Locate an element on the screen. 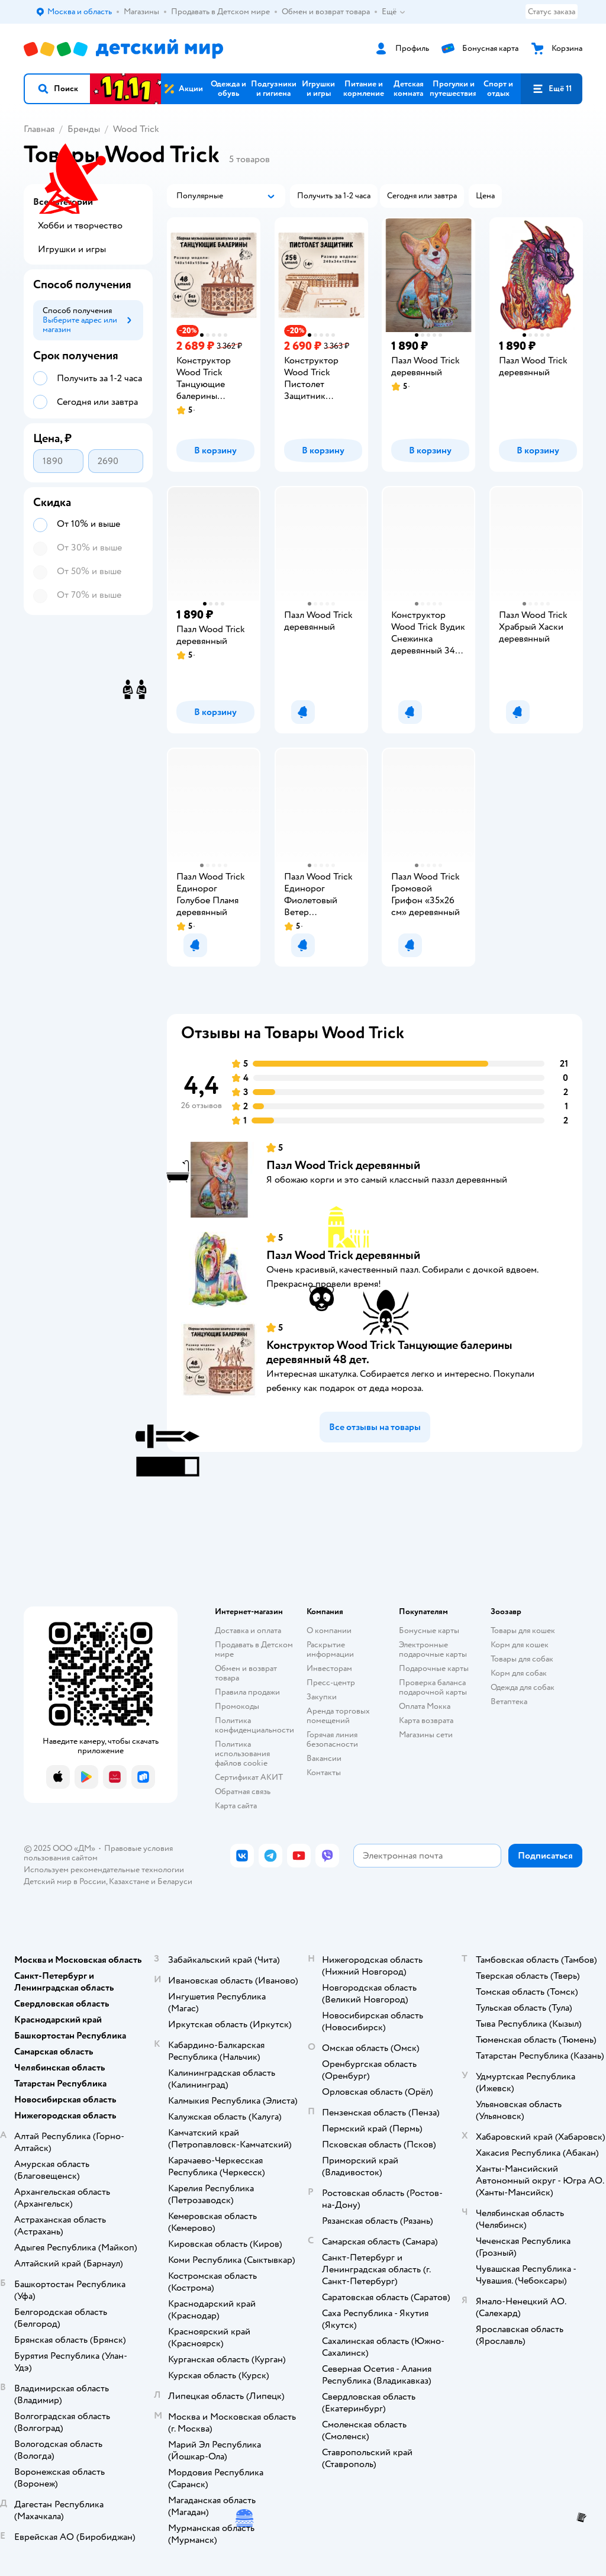  food or restaurant category is located at coordinates (244, 2518).